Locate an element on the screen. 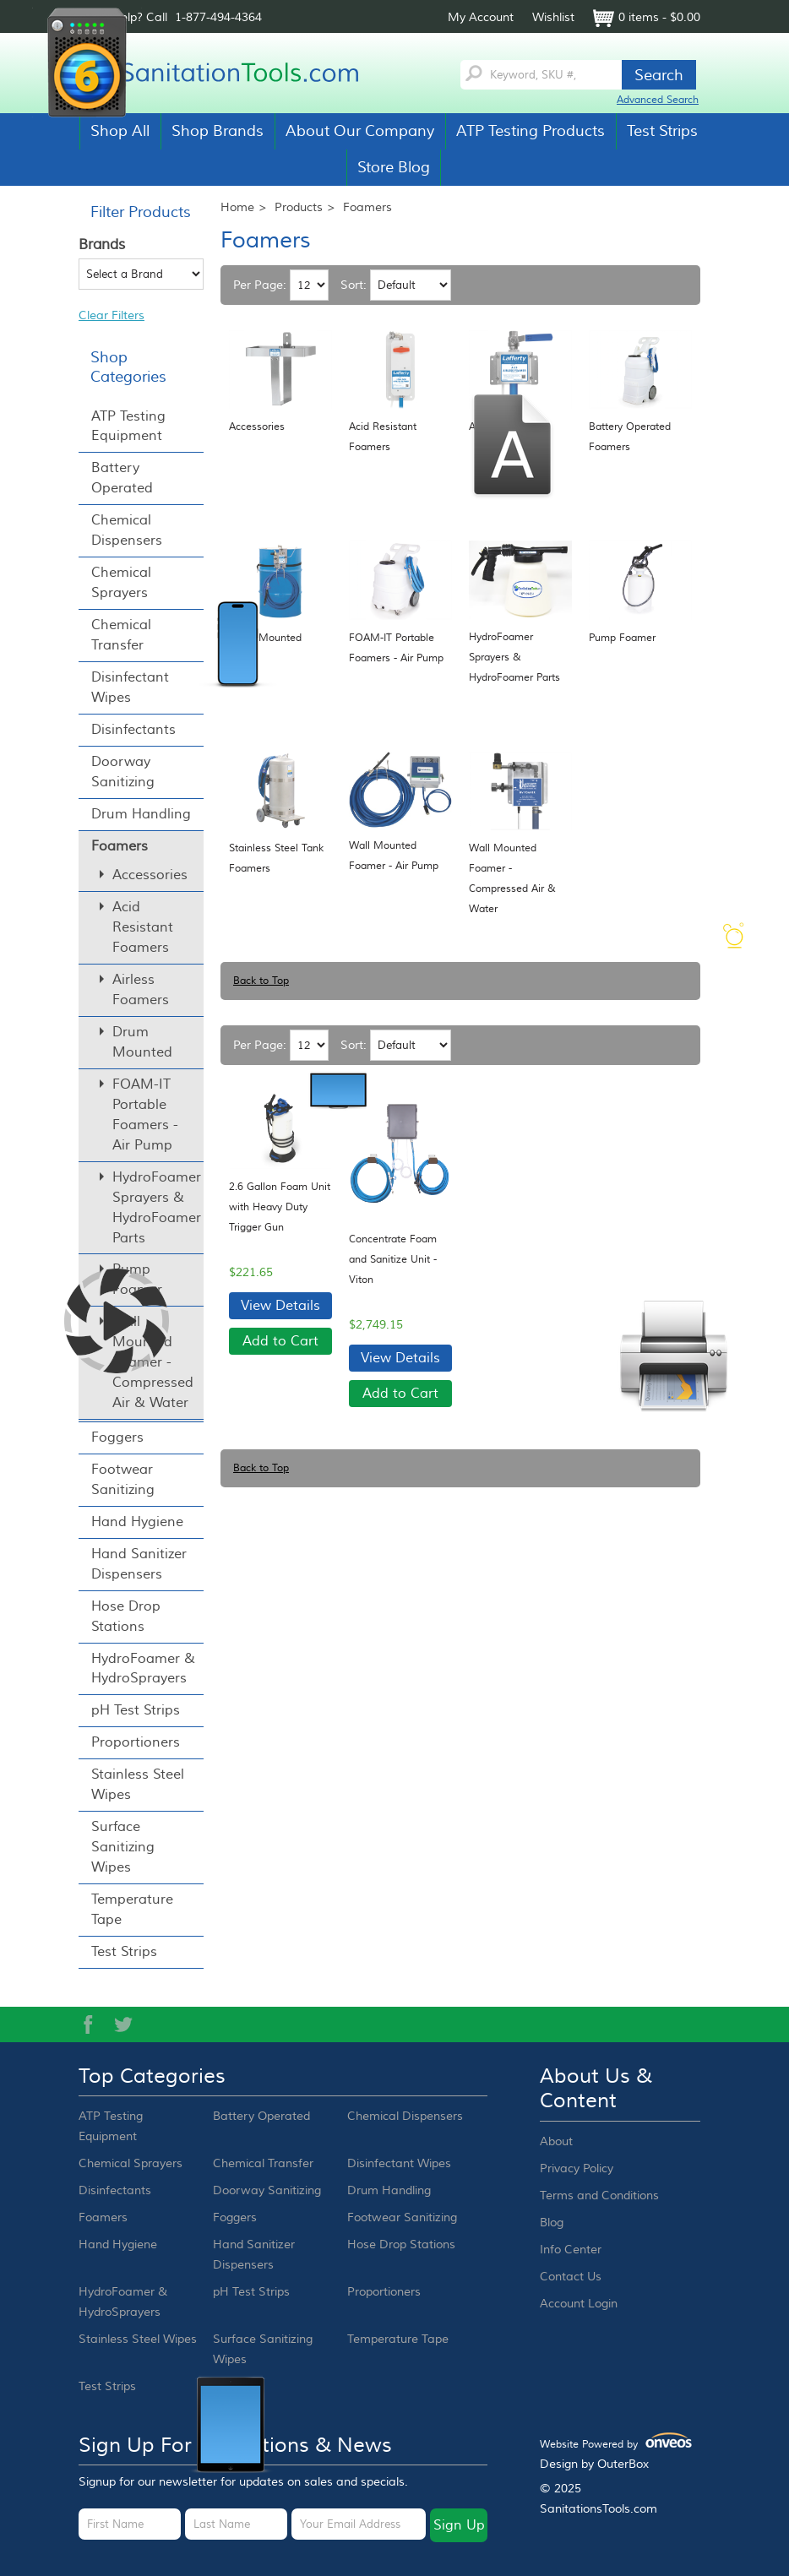 The width and height of the screenshot is (789, 2576). access printer settings and preferences is located at coordinates (673, 1356).